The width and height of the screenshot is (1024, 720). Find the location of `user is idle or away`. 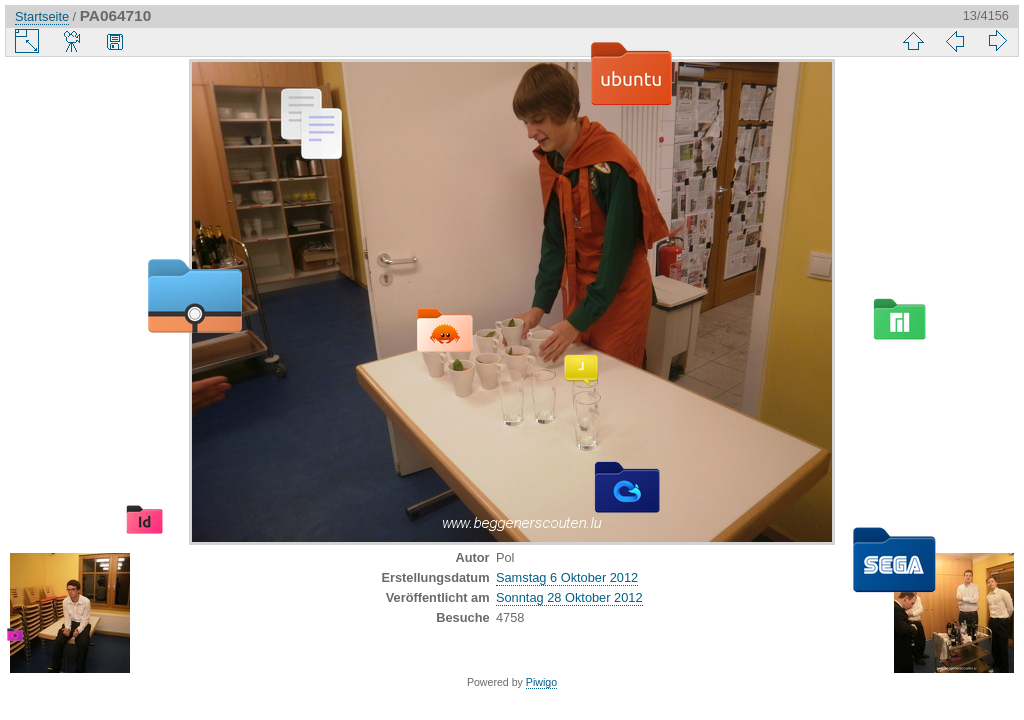

user is idle or away is located at coordinates (581, 370).